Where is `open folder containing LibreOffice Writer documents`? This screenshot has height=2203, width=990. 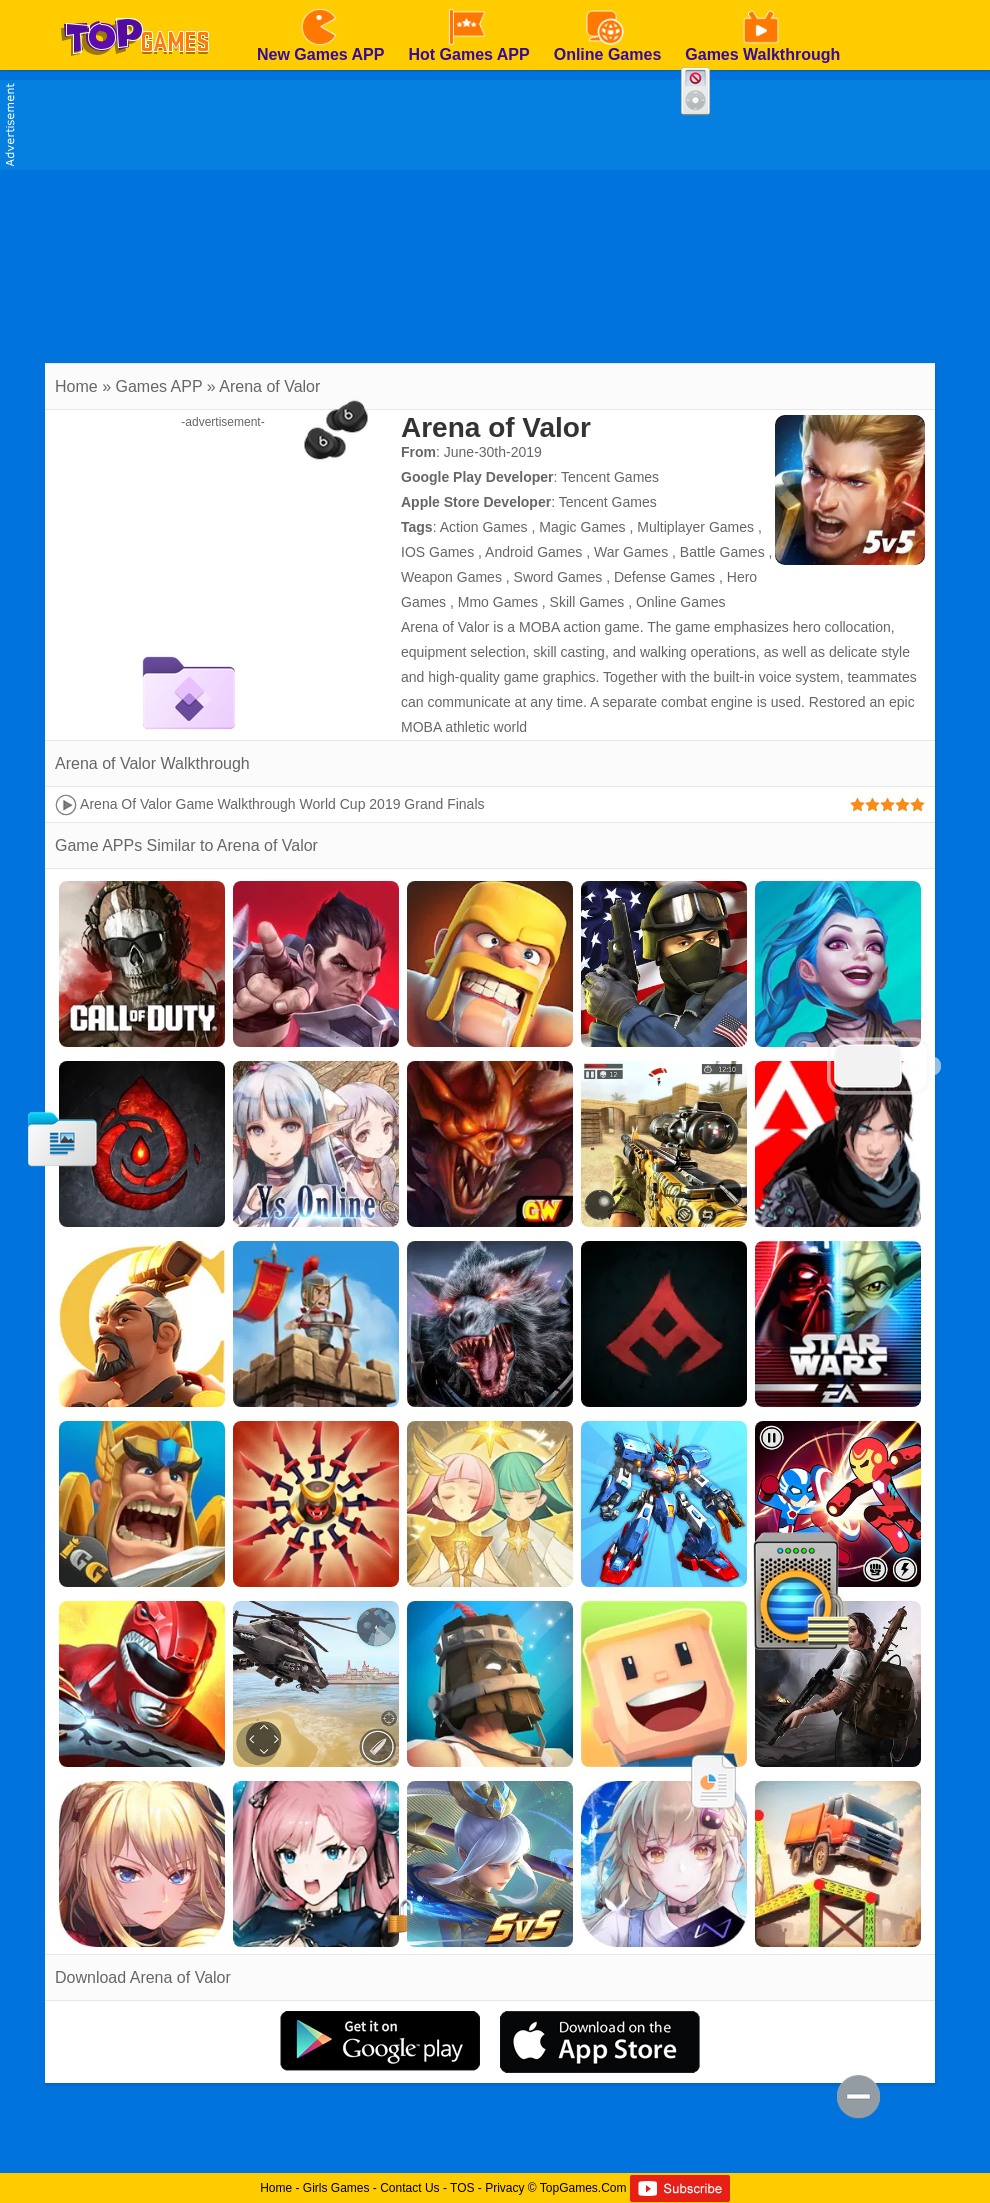 open folder containing LibreOffice Writer documents is located at coordinates (62, 1141).